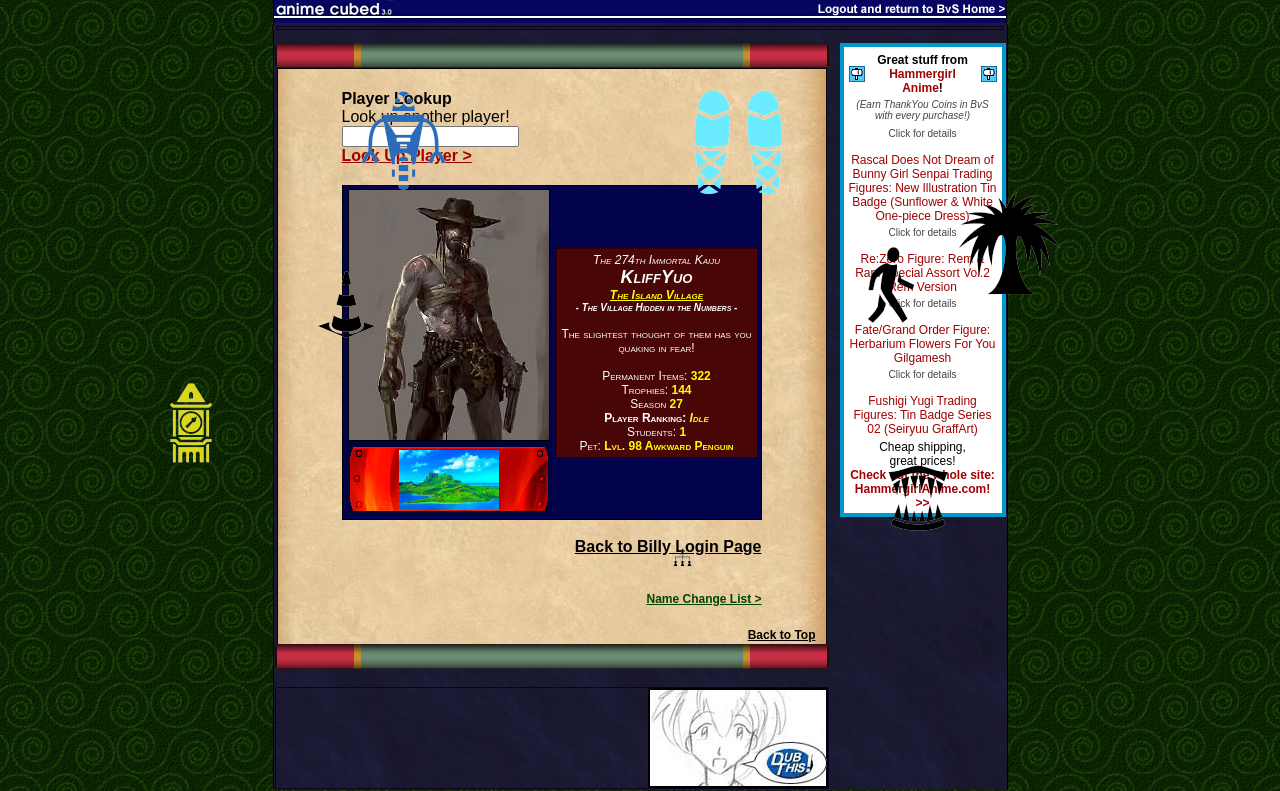 The image size is (1280, 791). Describe the element at coordinates (738, 140) in the screenshot. I see `equip leg armor to your character` at that location.